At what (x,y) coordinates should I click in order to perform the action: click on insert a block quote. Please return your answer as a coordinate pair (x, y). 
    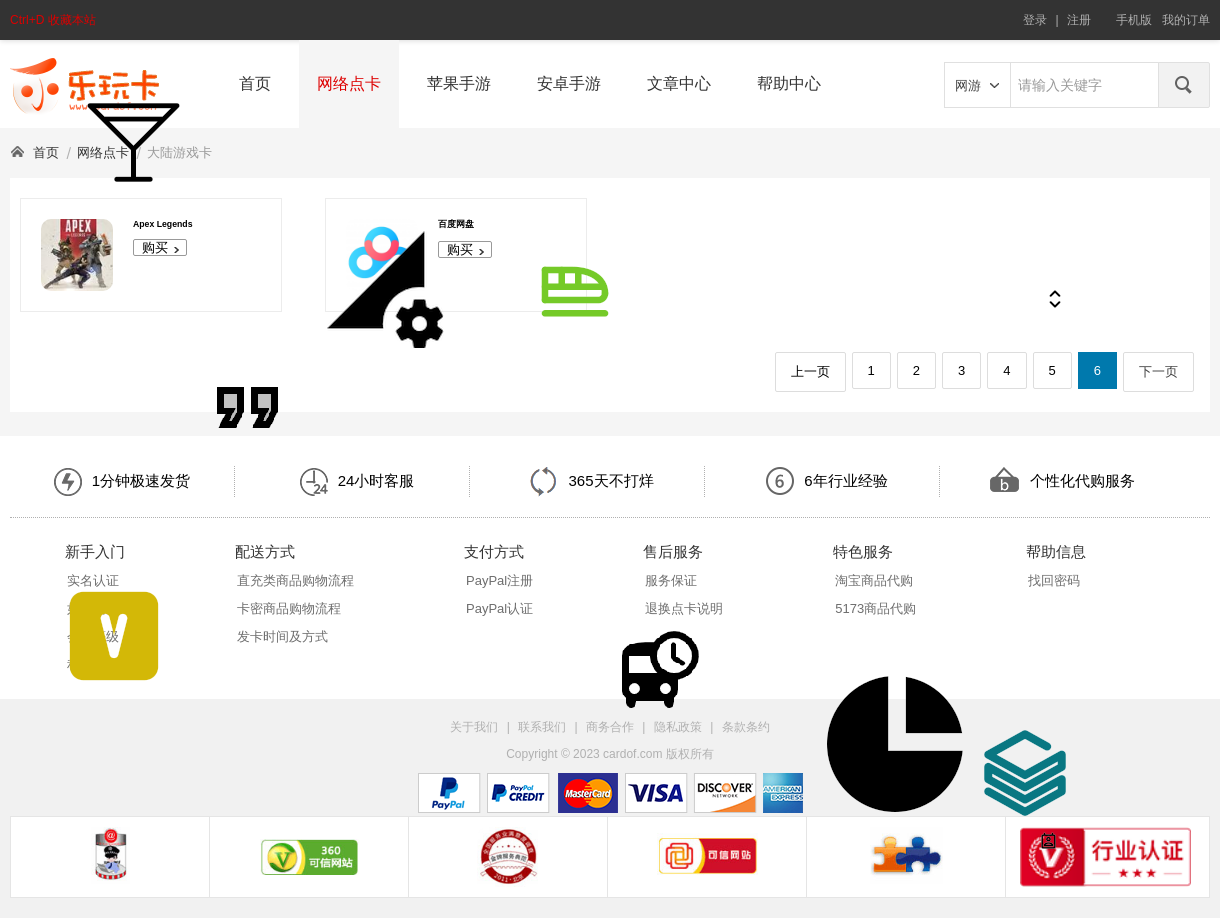
    Looking at the image, I should click on (247, 407).